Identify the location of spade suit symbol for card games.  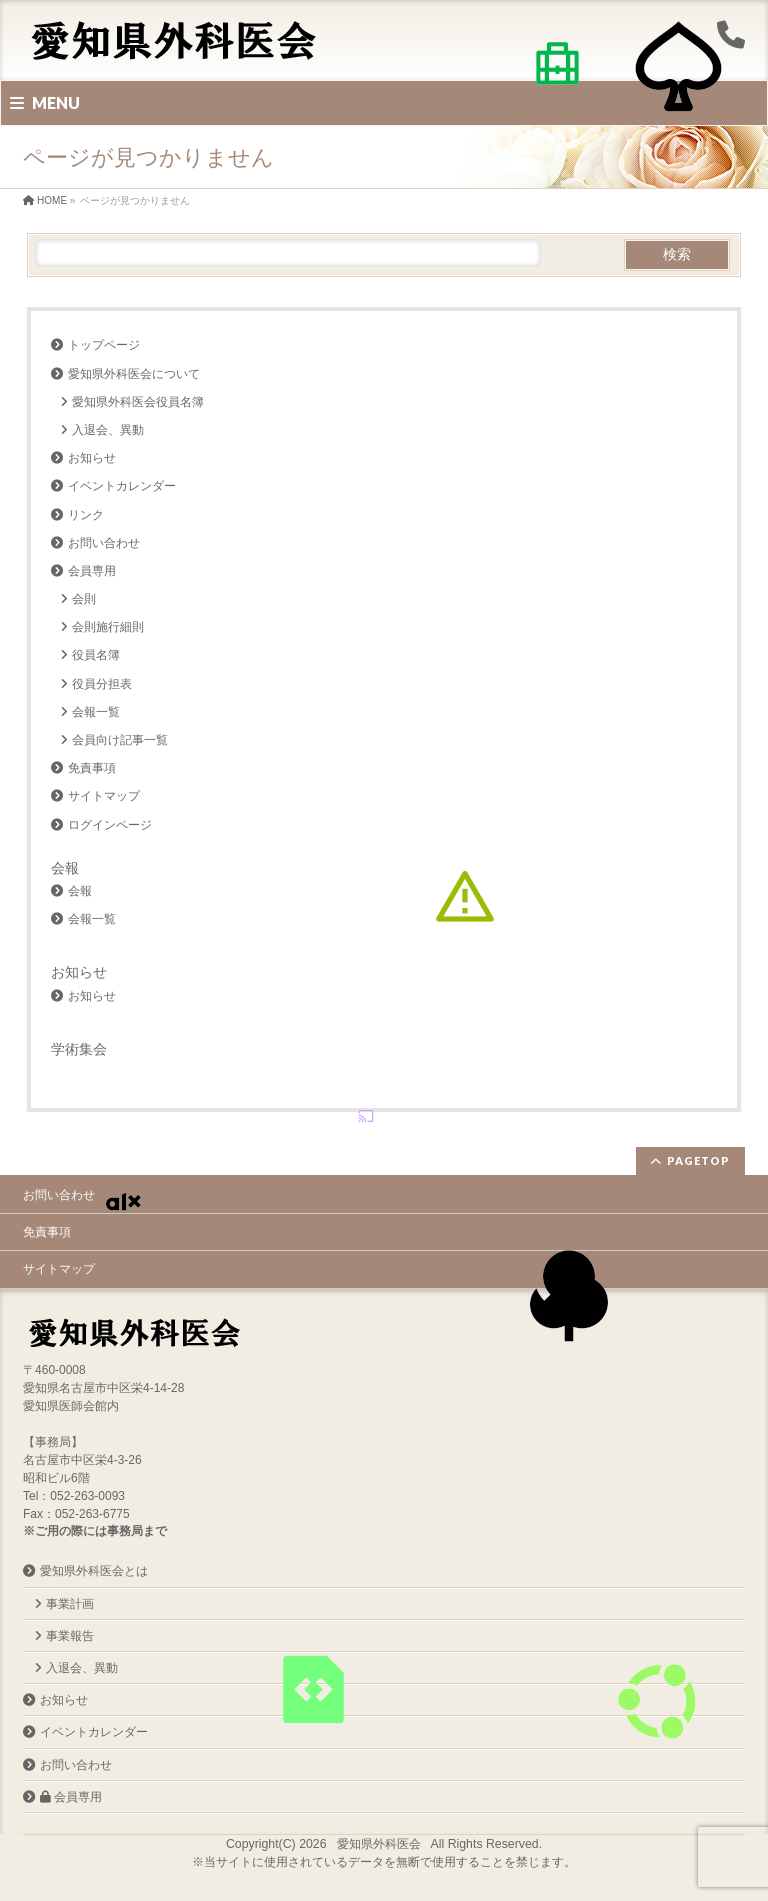
(678, 68).